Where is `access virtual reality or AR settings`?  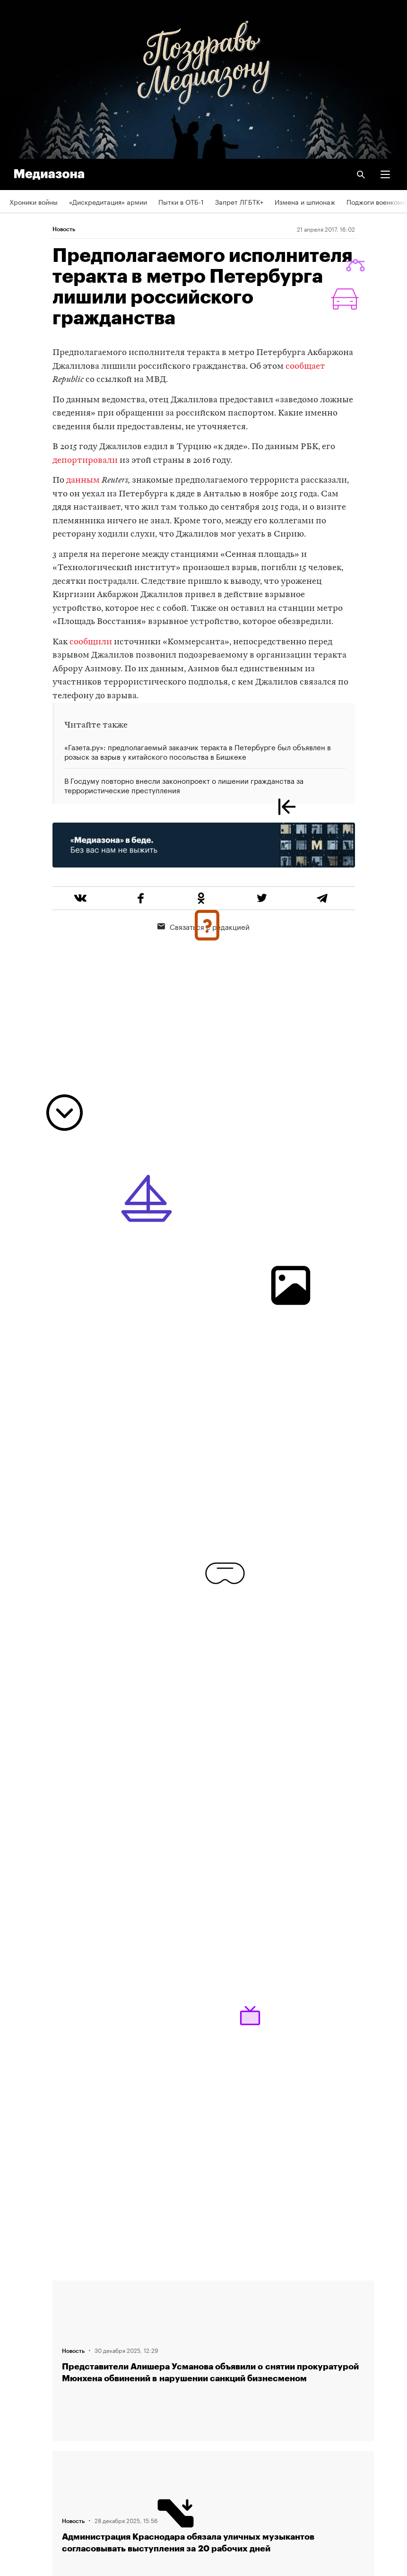 access virtual reality or AR settings is located at coordinates (225, 1573).